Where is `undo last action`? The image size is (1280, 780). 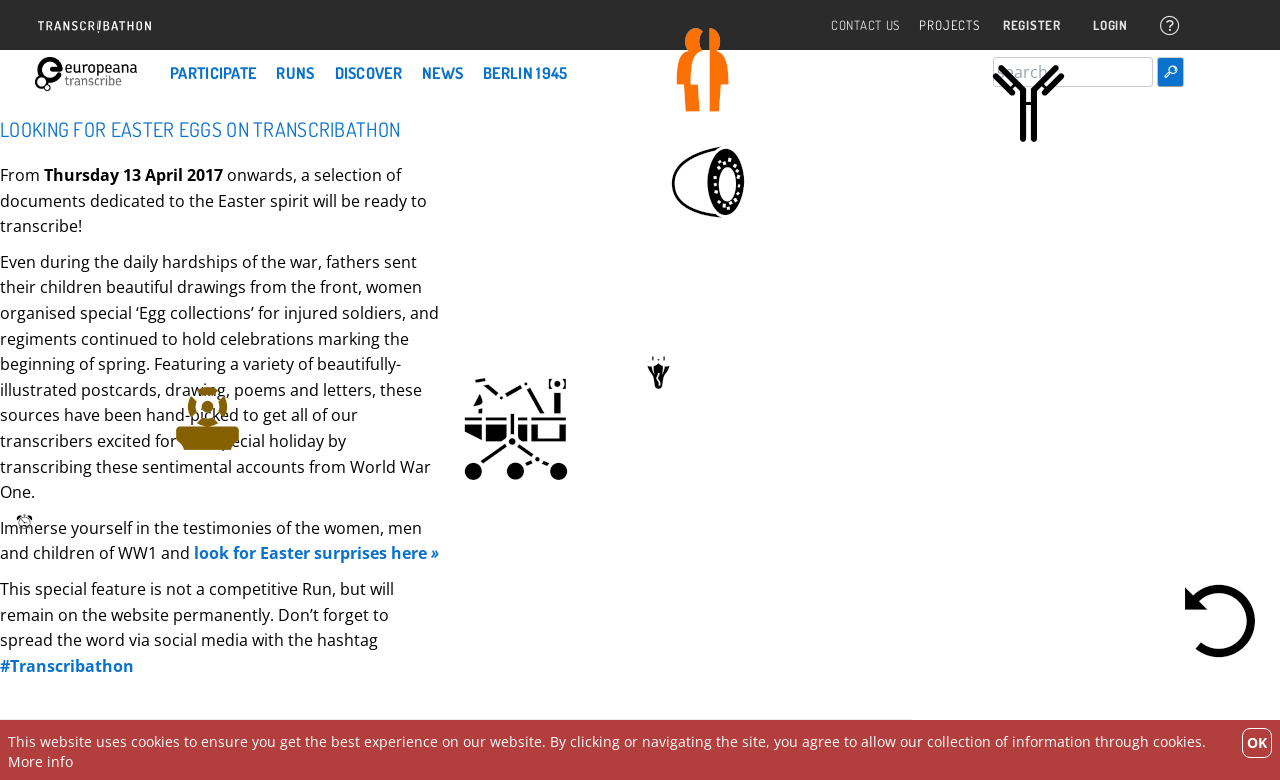
undo last action is located at coordinates (1220, 621).